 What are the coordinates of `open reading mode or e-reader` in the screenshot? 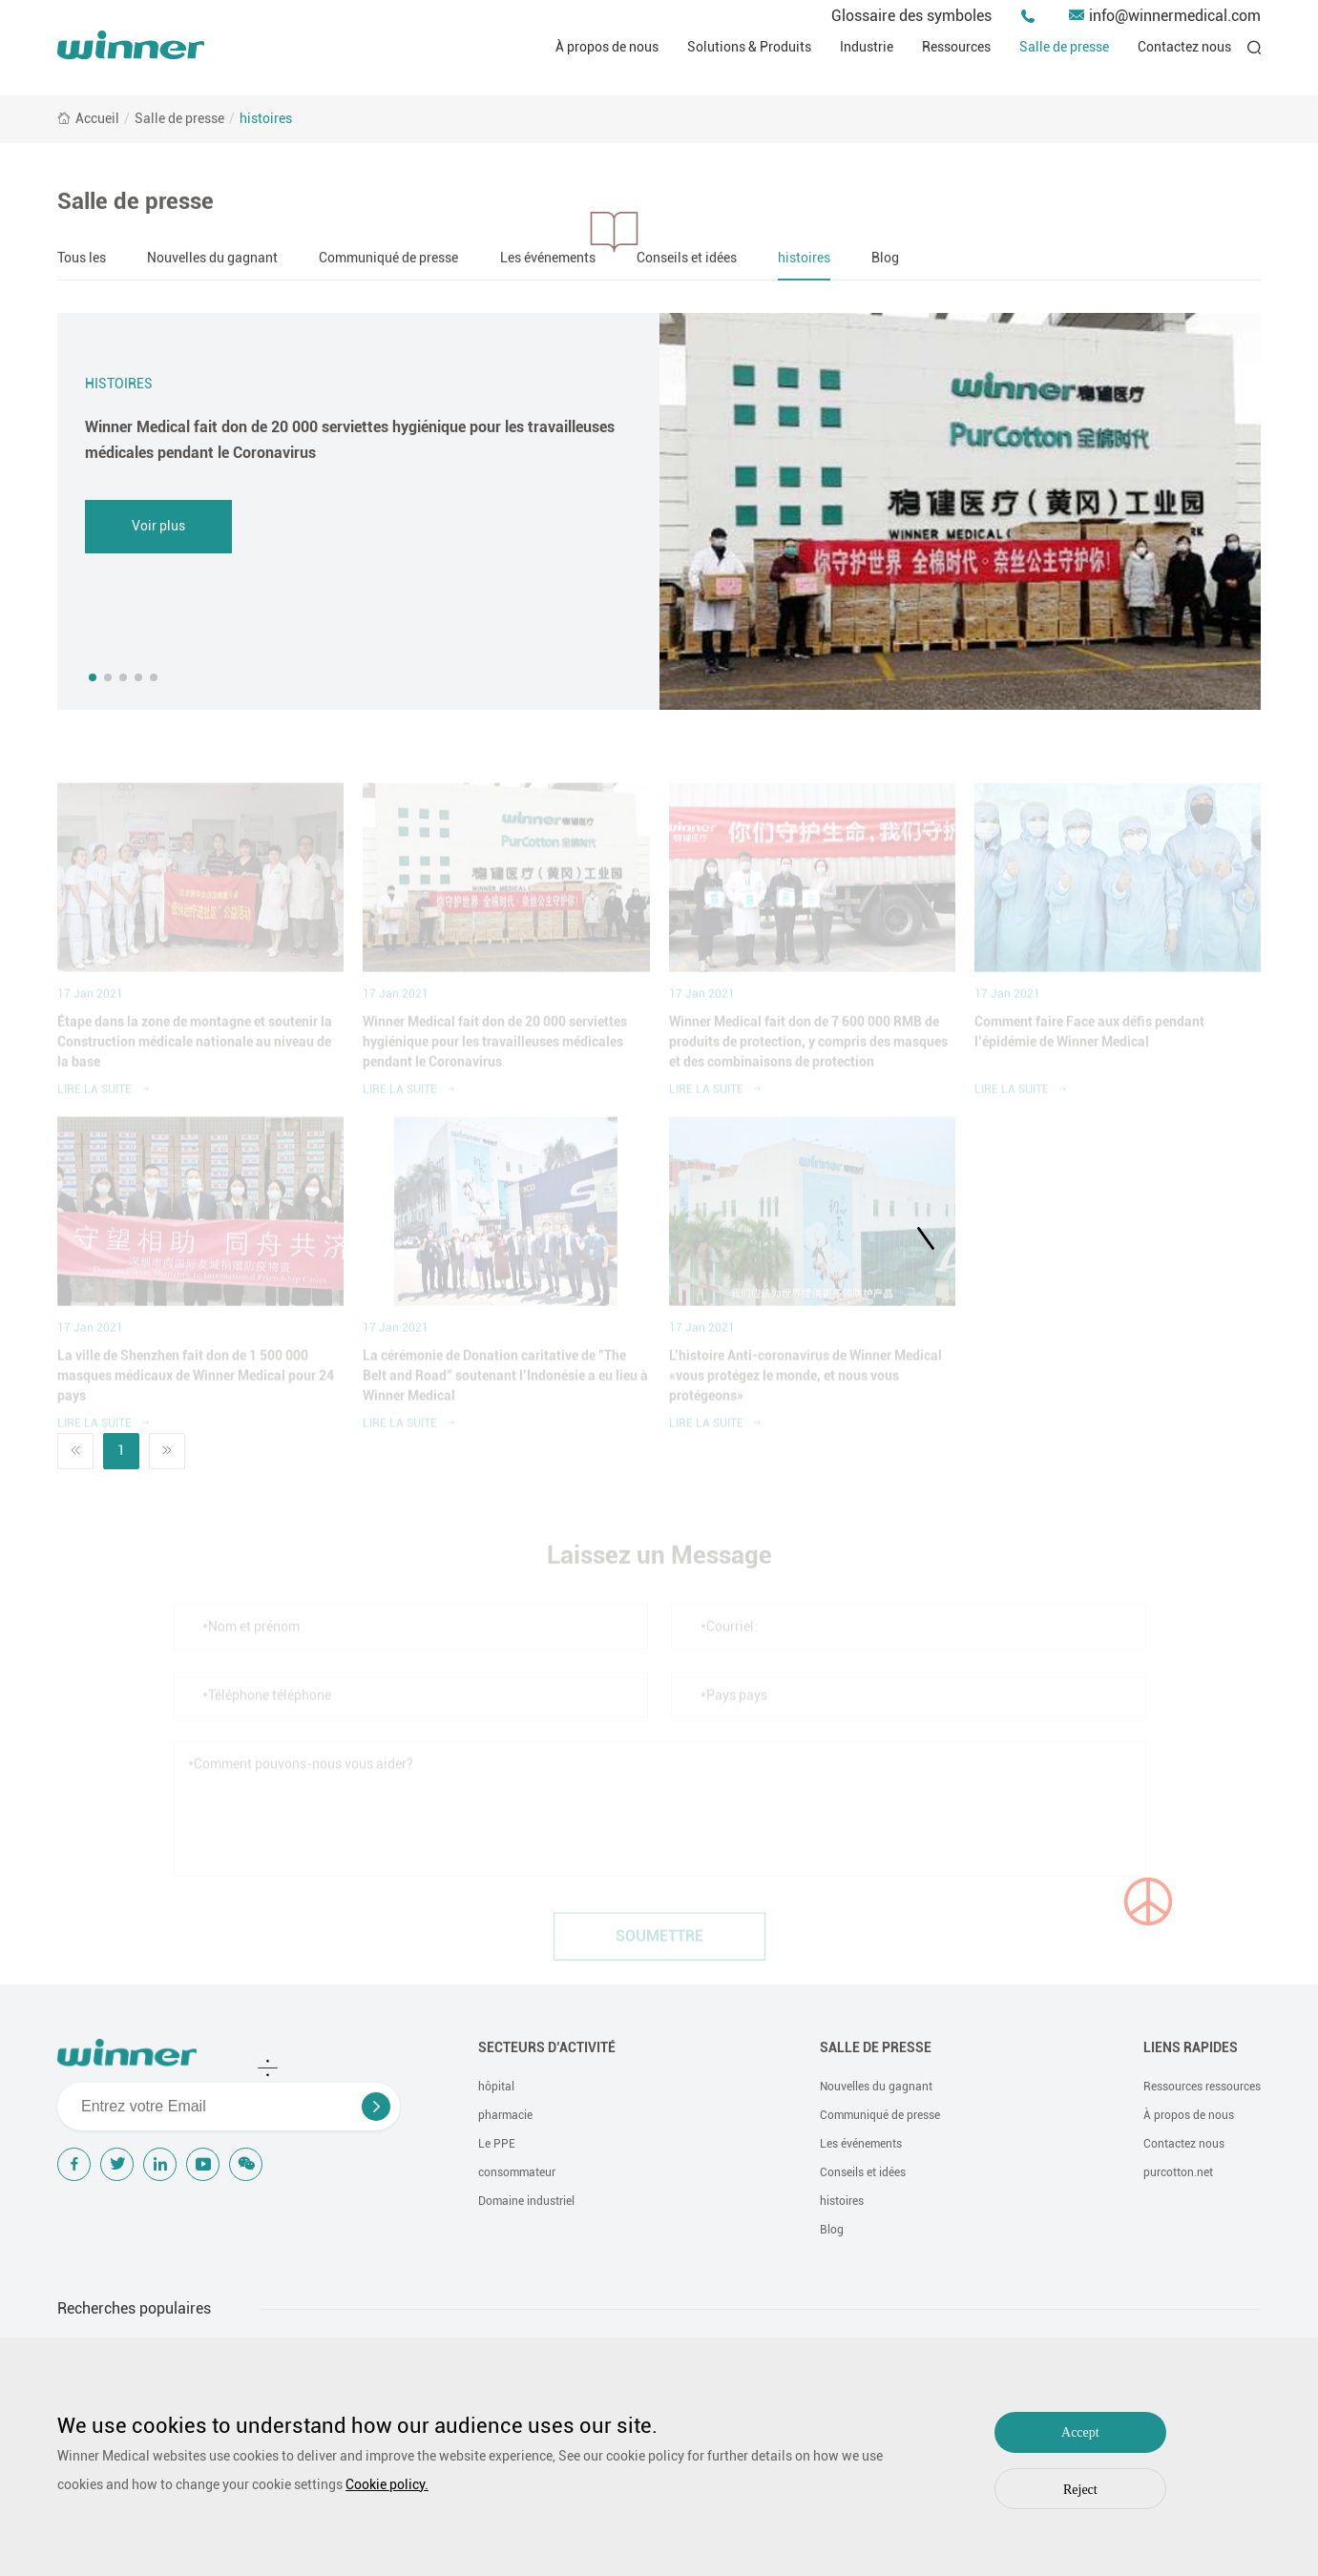 It's located at (614, 228).